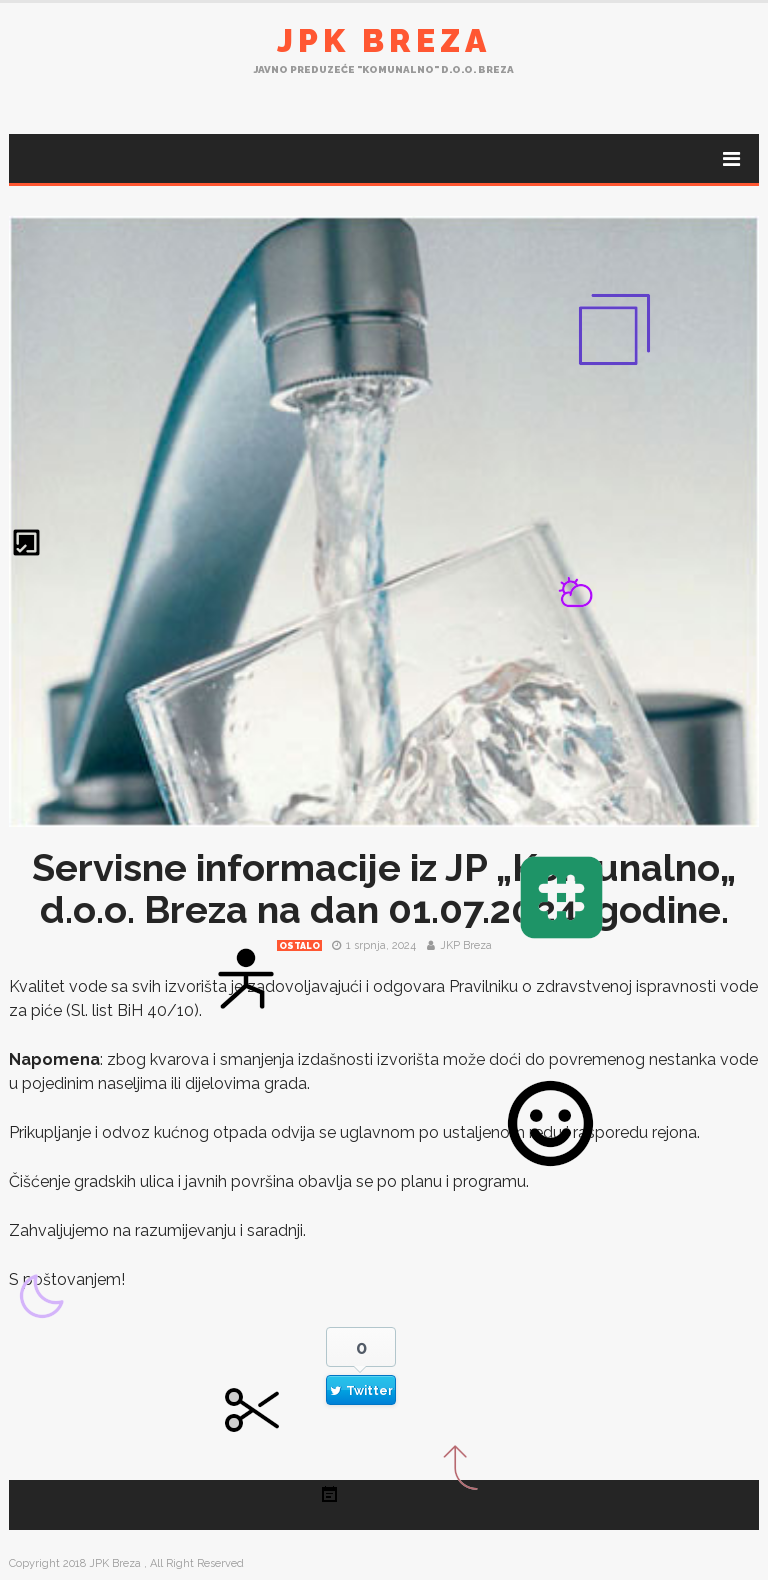 This screenshot has width=768, height=1580. I want to click on view event details or notes, so click(329, 1494).